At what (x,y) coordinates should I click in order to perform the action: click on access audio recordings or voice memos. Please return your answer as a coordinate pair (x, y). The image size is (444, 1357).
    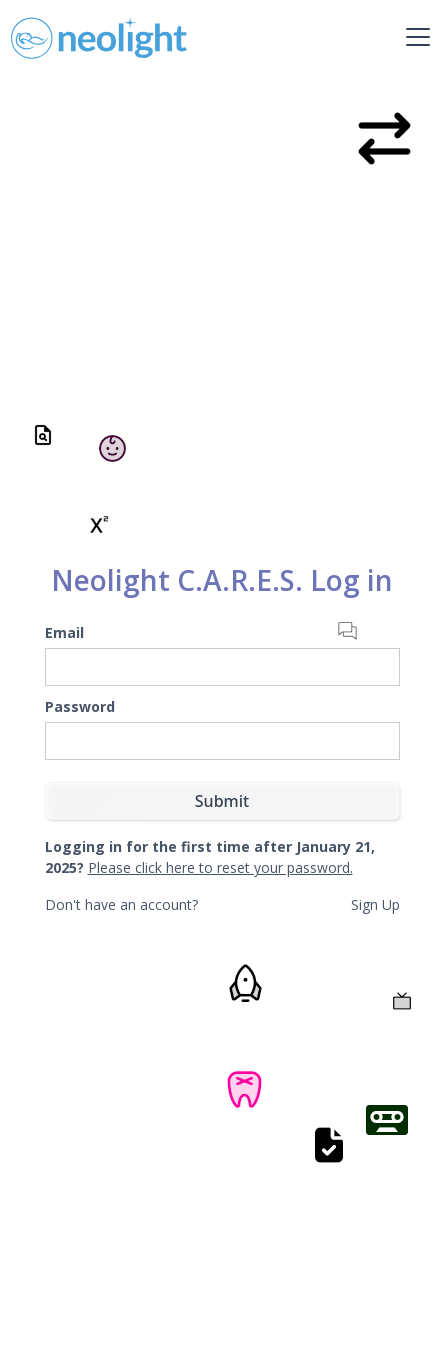
    Looking at the image, I should click on (387, 1120).